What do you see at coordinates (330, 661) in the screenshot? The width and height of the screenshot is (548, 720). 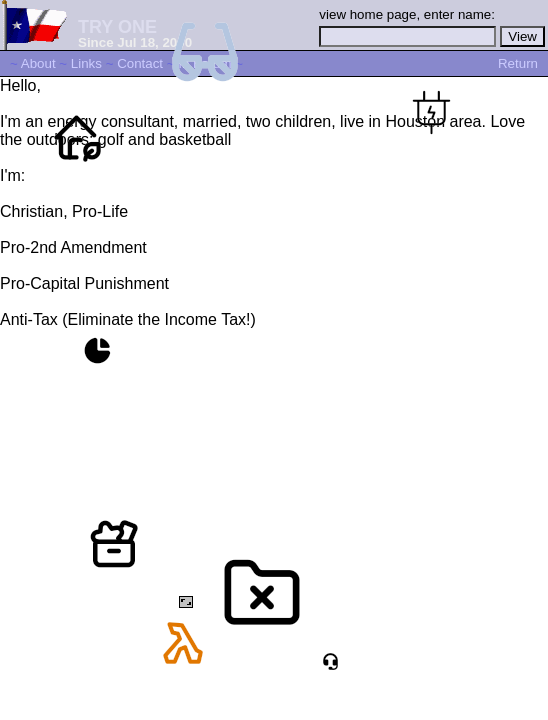 I see `contact customer support` at bounding box center [330, 661].